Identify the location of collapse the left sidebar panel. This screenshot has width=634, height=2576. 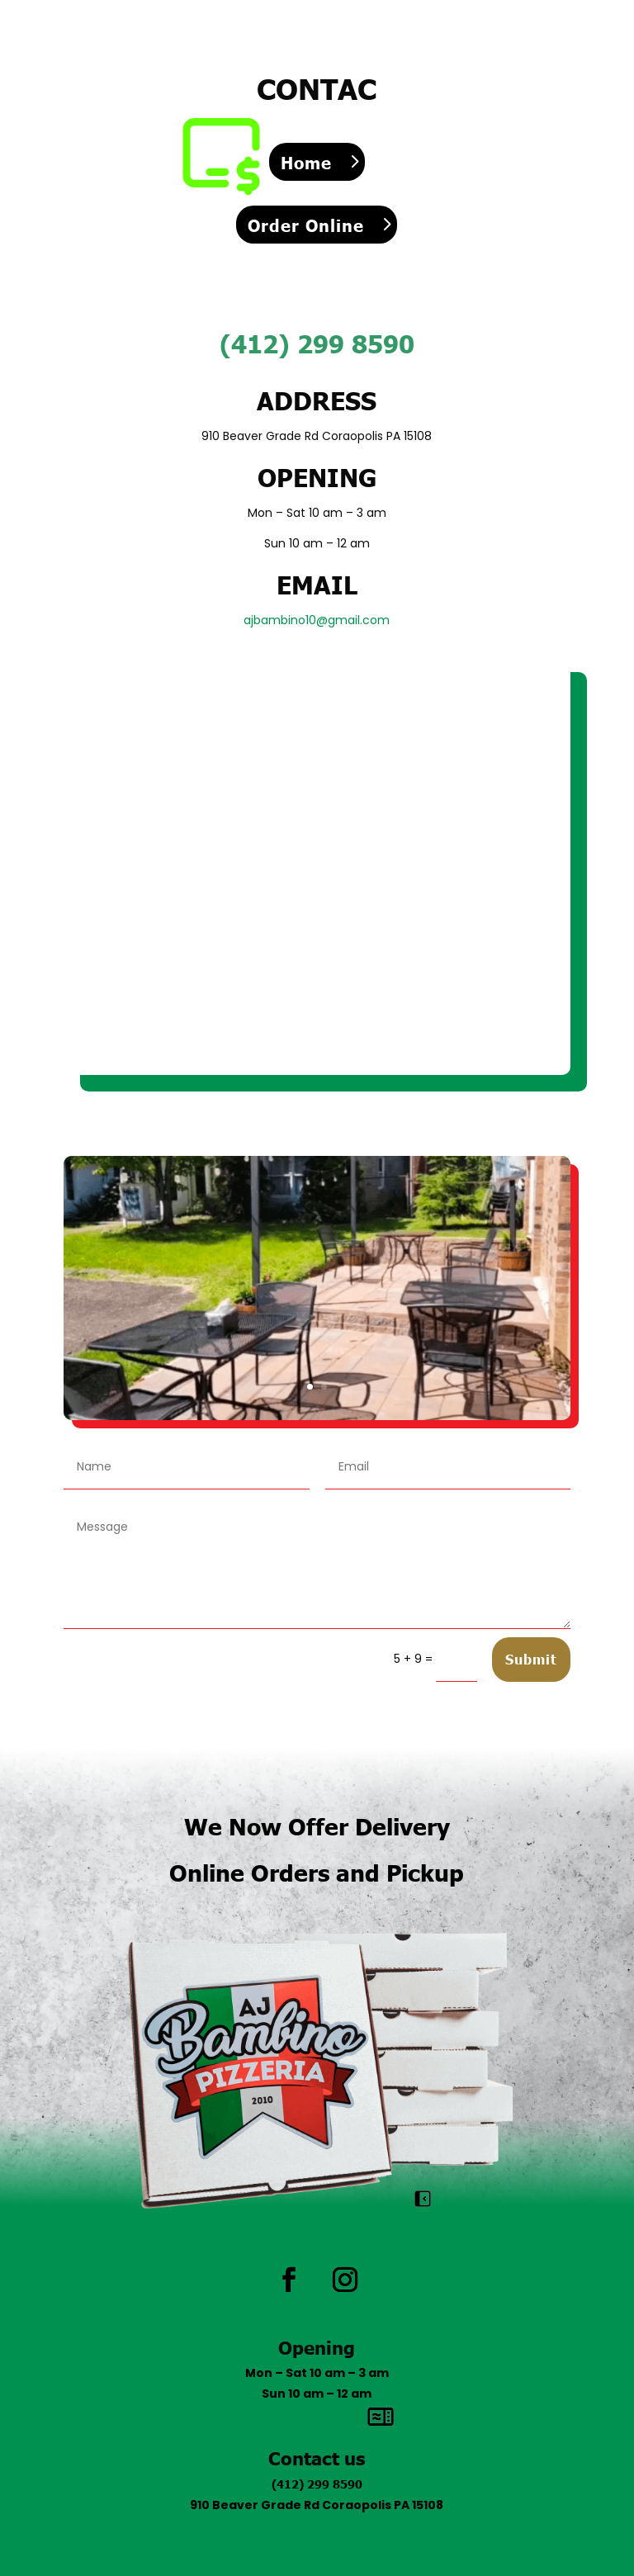
(423, 2199).